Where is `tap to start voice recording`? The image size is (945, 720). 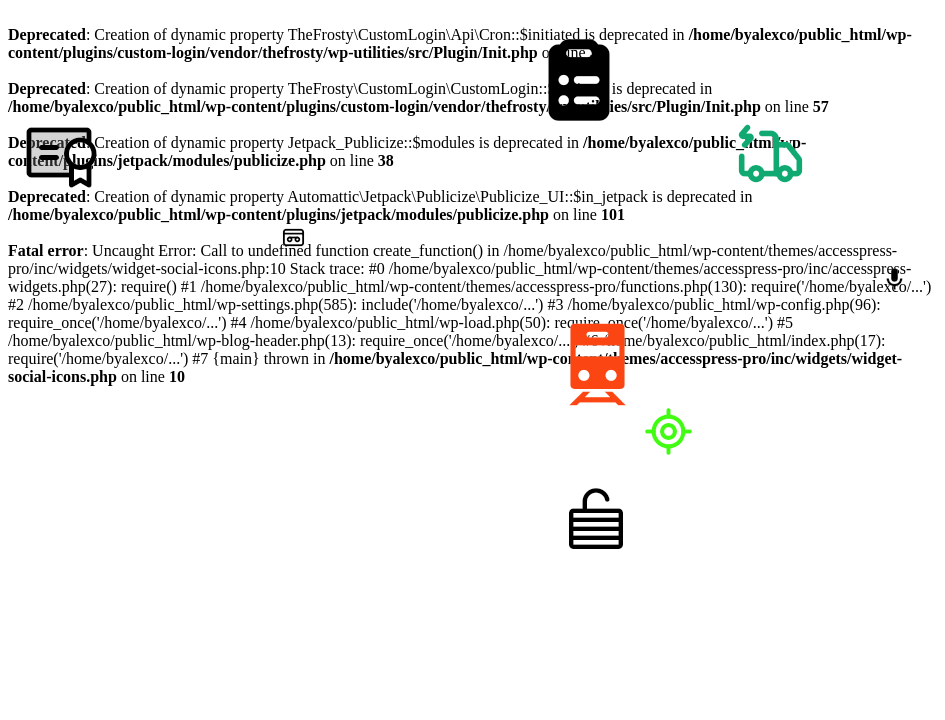
tap to start voice recording is located at coordinates (894, 279).